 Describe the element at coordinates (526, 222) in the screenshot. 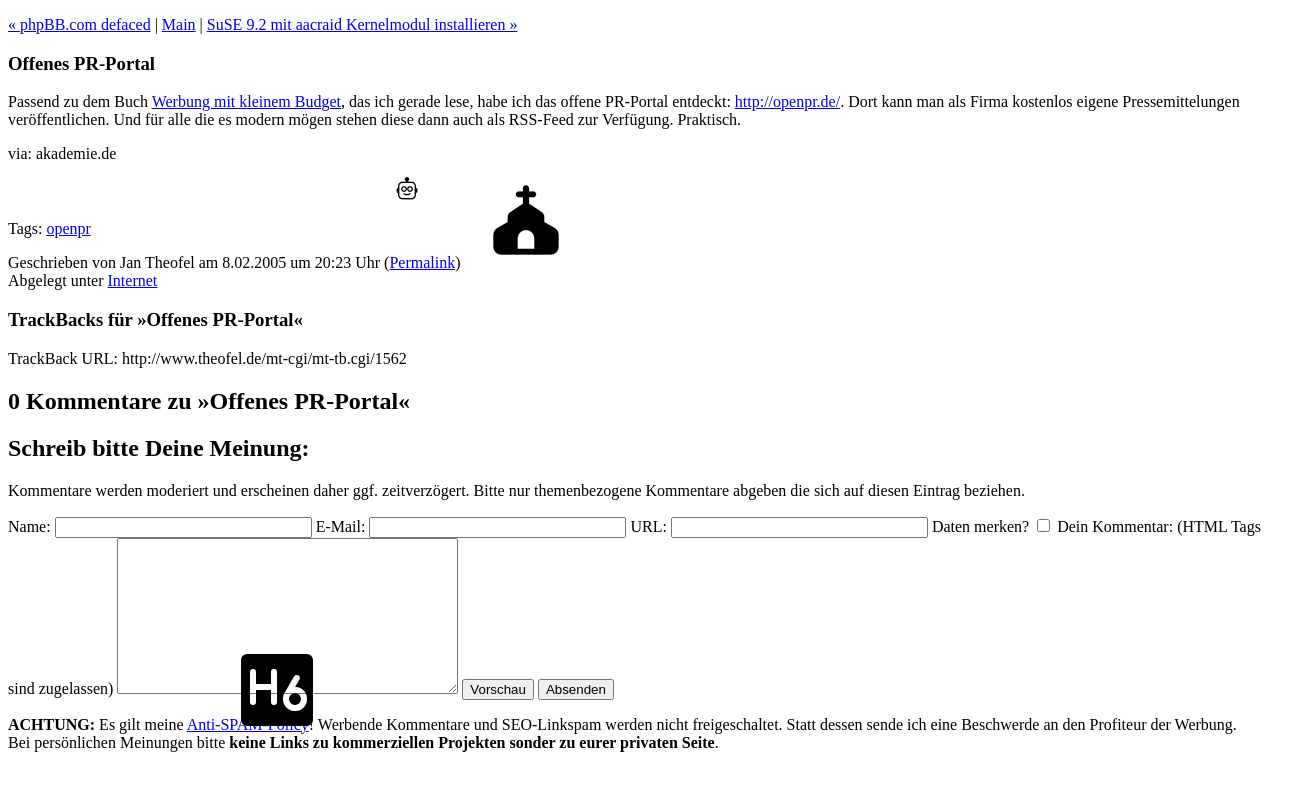

I see `view nearby churches or places of worship` at that location.